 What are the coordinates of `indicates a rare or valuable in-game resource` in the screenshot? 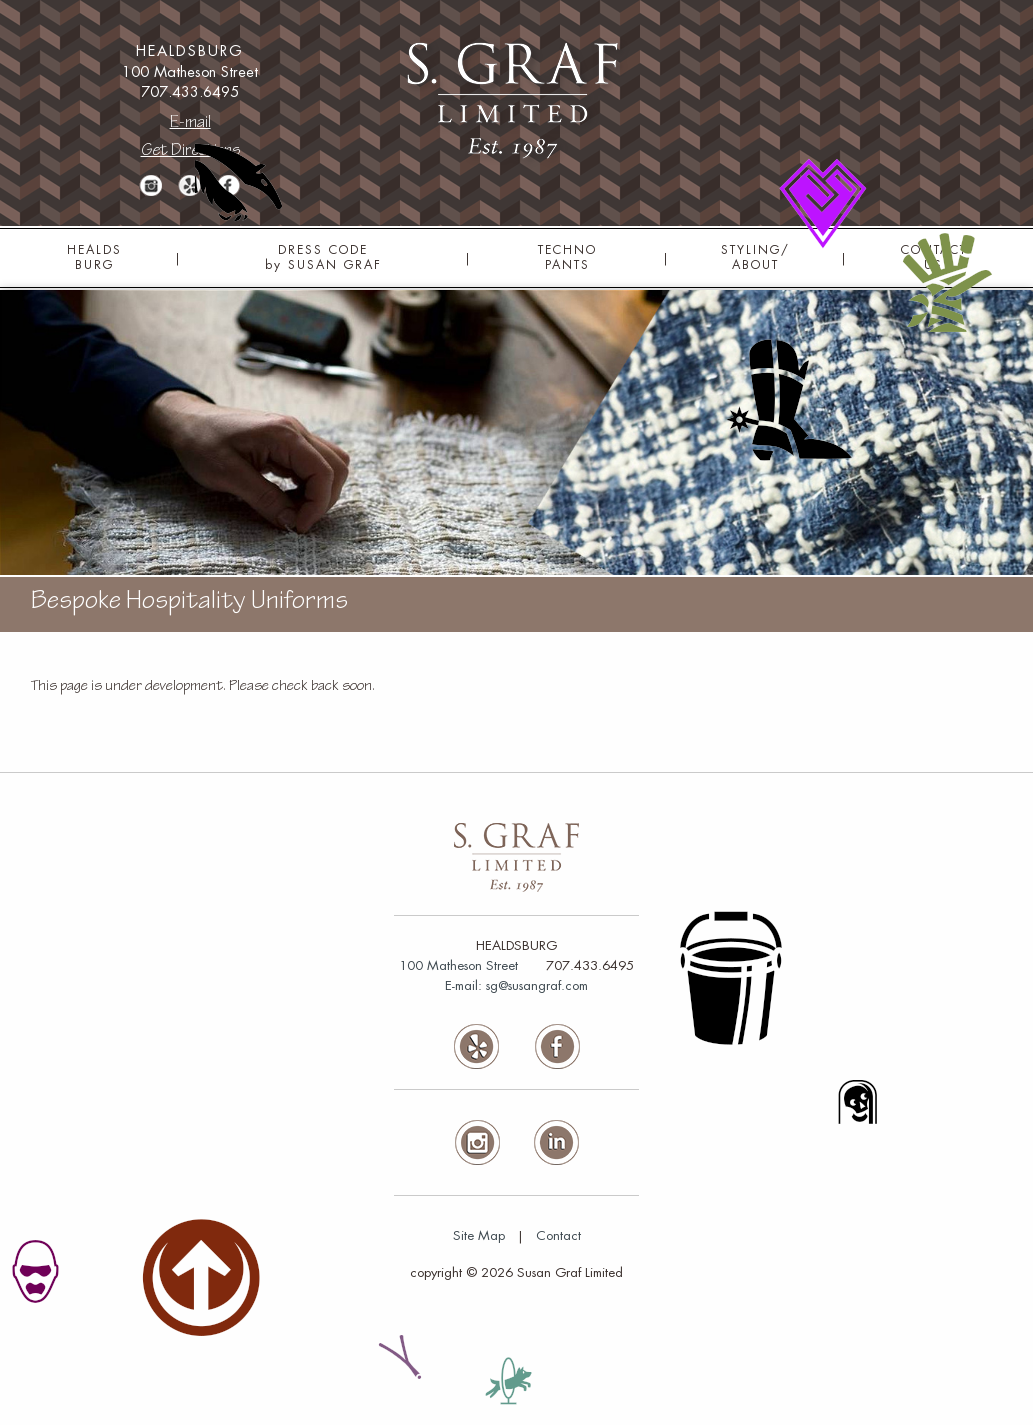 It's located at (823, 204).